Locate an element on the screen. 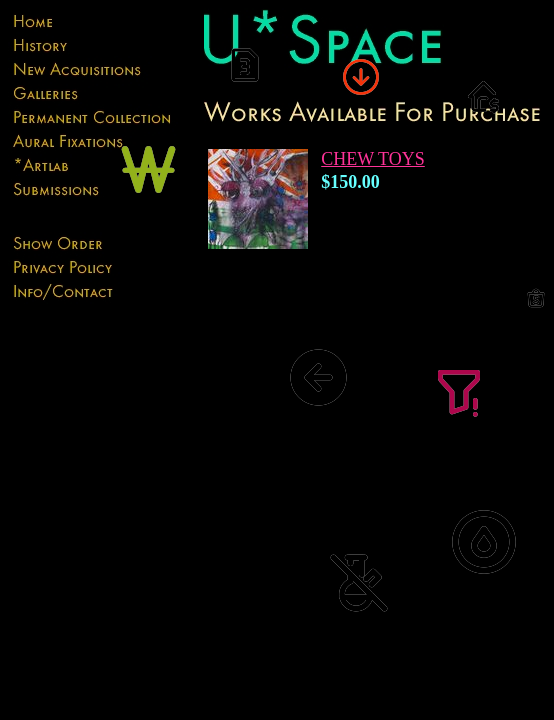 Image resolution: width=554 pixels, height=720 pixels. download a file or content is located at coordinates (361, 77).